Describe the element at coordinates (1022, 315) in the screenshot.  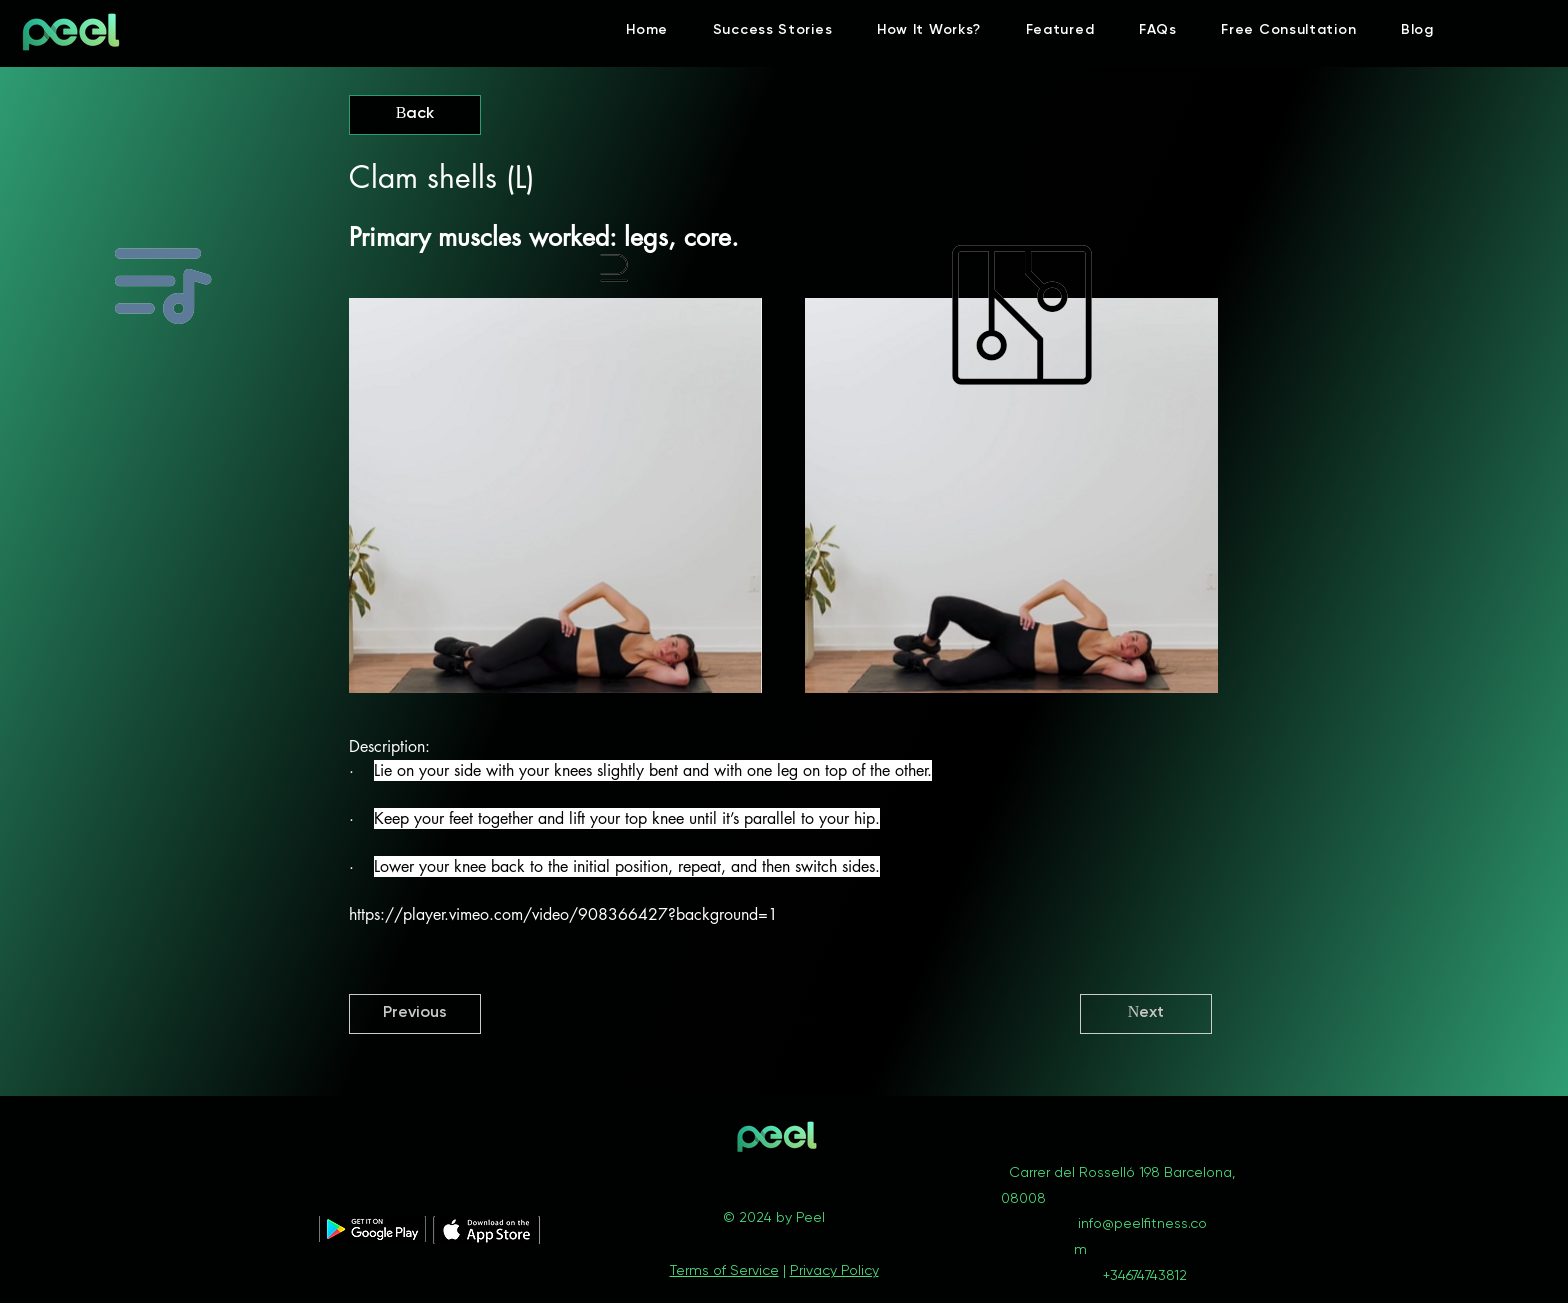
I see `access hardware or circuit settings` at that location.